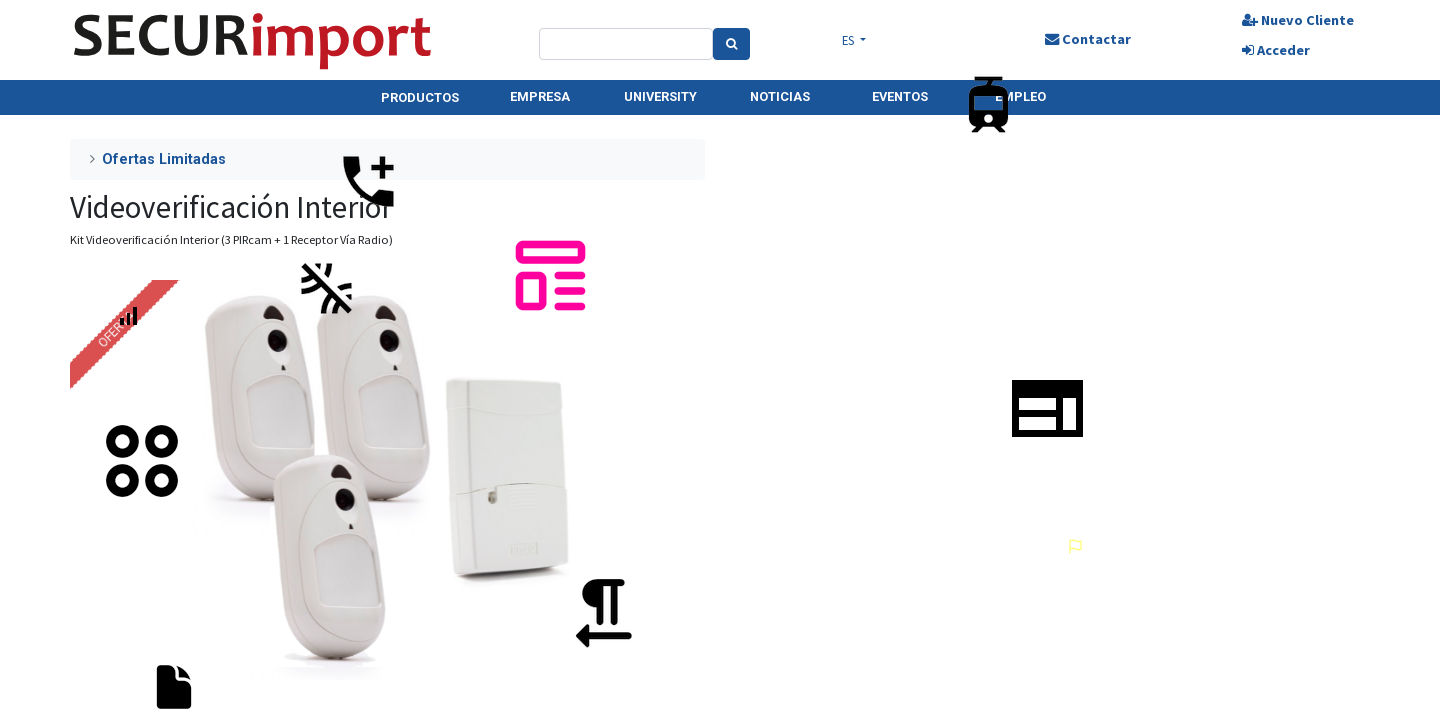 The height and width of the screenshot is (720, 1440). Describe the element at coordinates (326, 288) in the screenshot. I see `disable light leak effects on photos` at that location.